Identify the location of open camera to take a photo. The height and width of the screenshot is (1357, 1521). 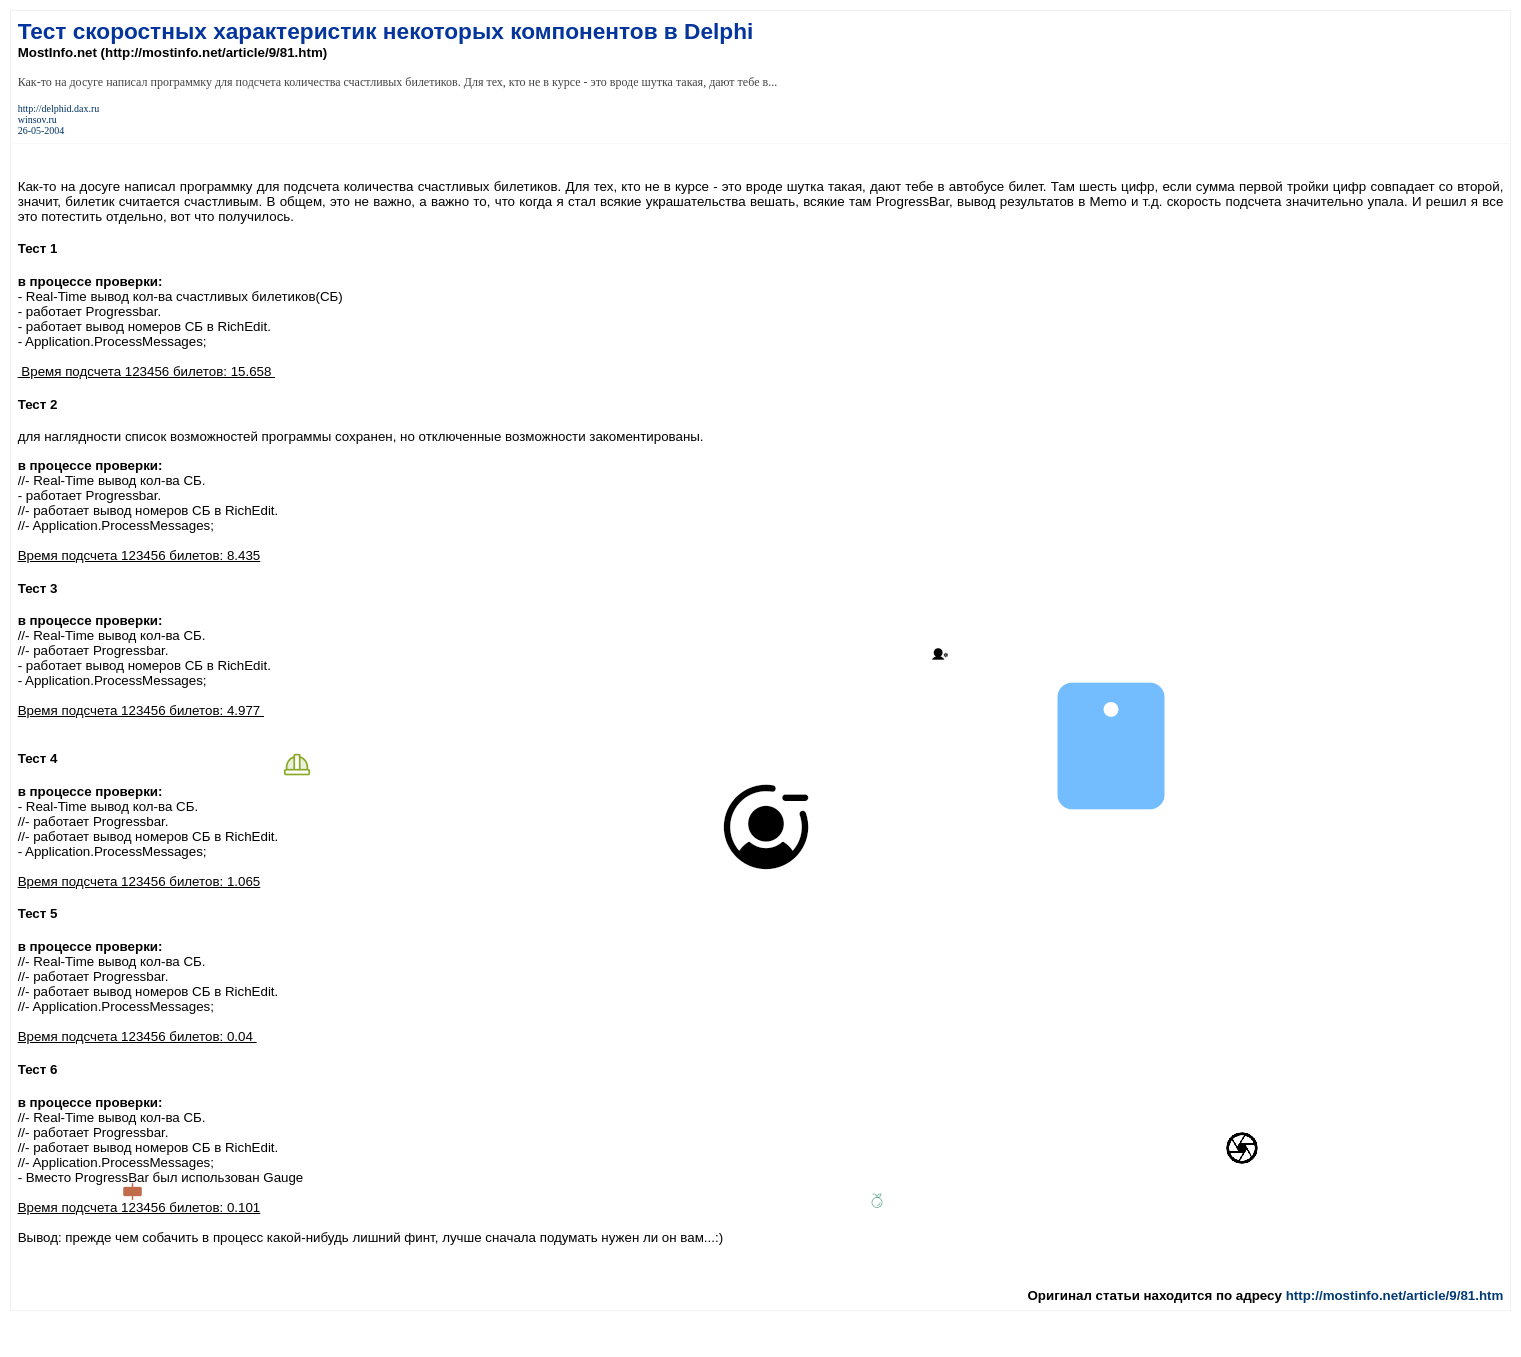
(1242, 1148).